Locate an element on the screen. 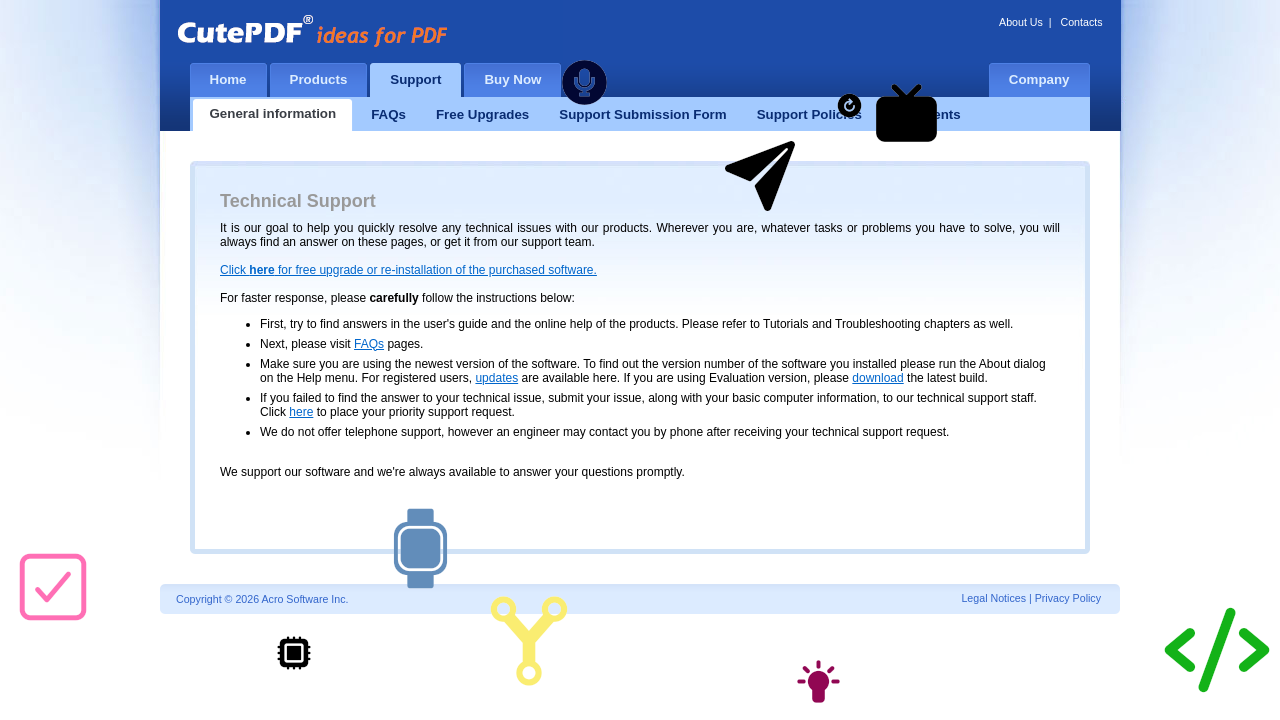 The width and height of the screenshot is (1280, 720). tap to start voice recording is located at coordinates (584, 82).